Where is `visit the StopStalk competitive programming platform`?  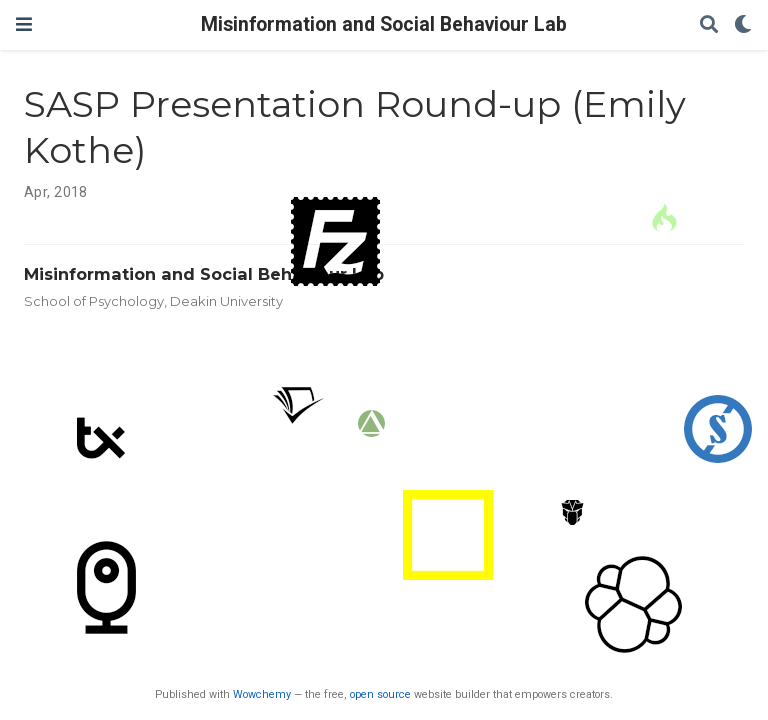 visit the StopStalk competitive programming platform is located at coordinates (718, 429).